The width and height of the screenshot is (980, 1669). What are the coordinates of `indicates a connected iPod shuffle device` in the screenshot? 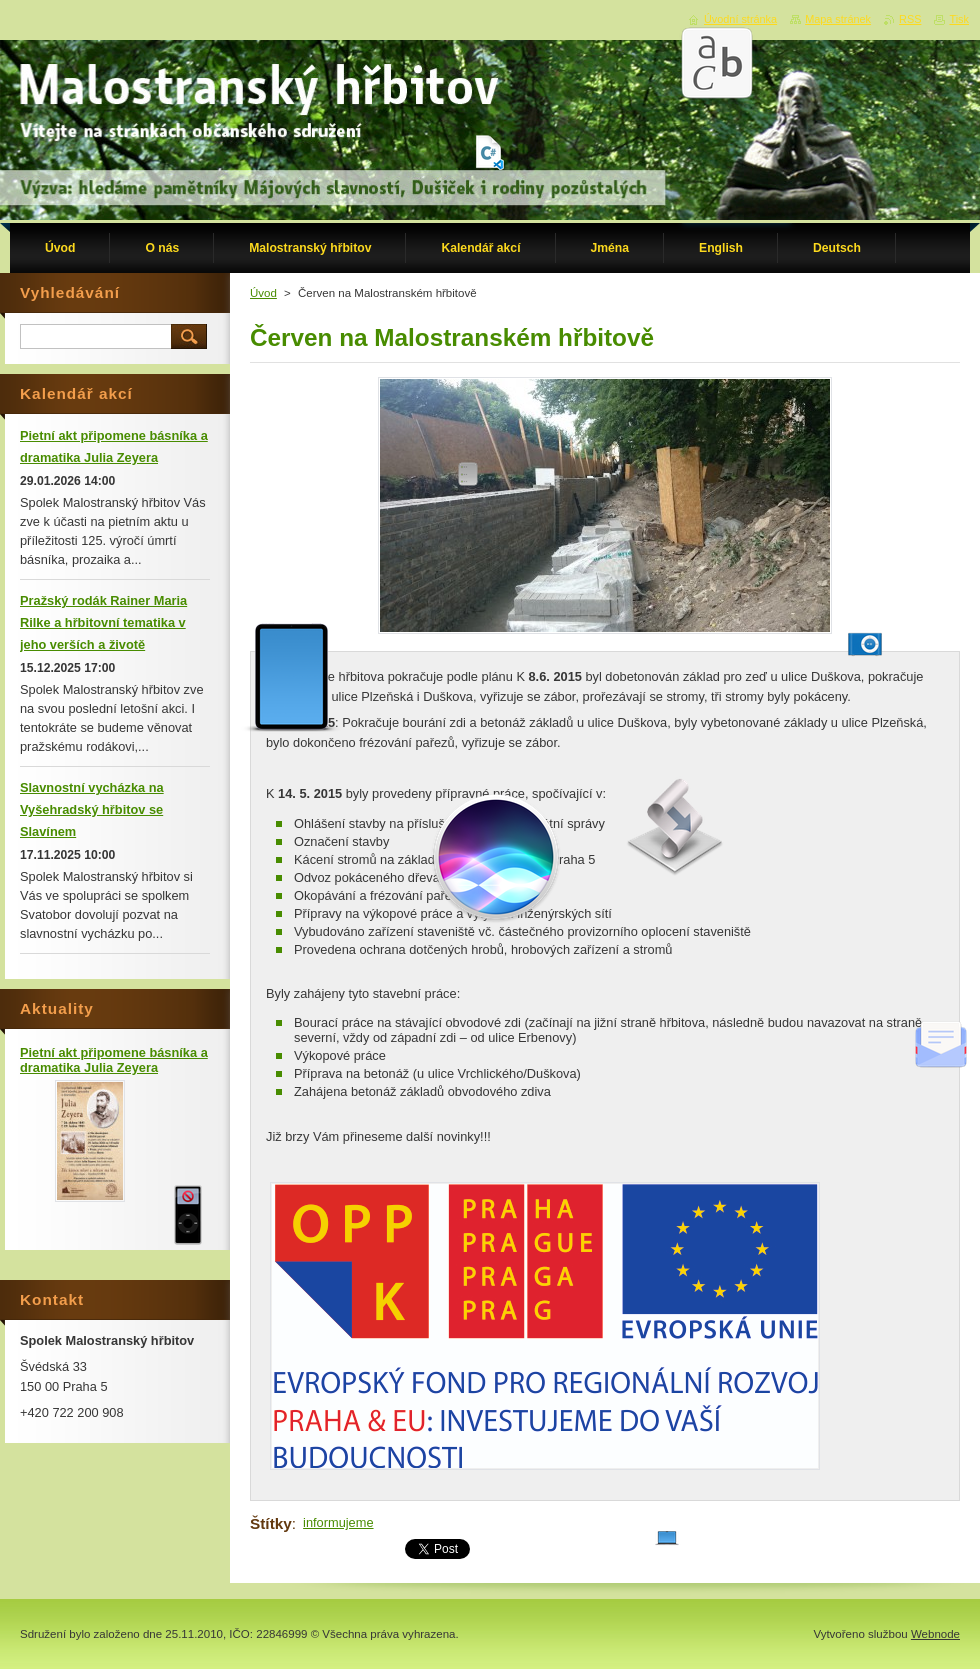 It's located at (865, 638).